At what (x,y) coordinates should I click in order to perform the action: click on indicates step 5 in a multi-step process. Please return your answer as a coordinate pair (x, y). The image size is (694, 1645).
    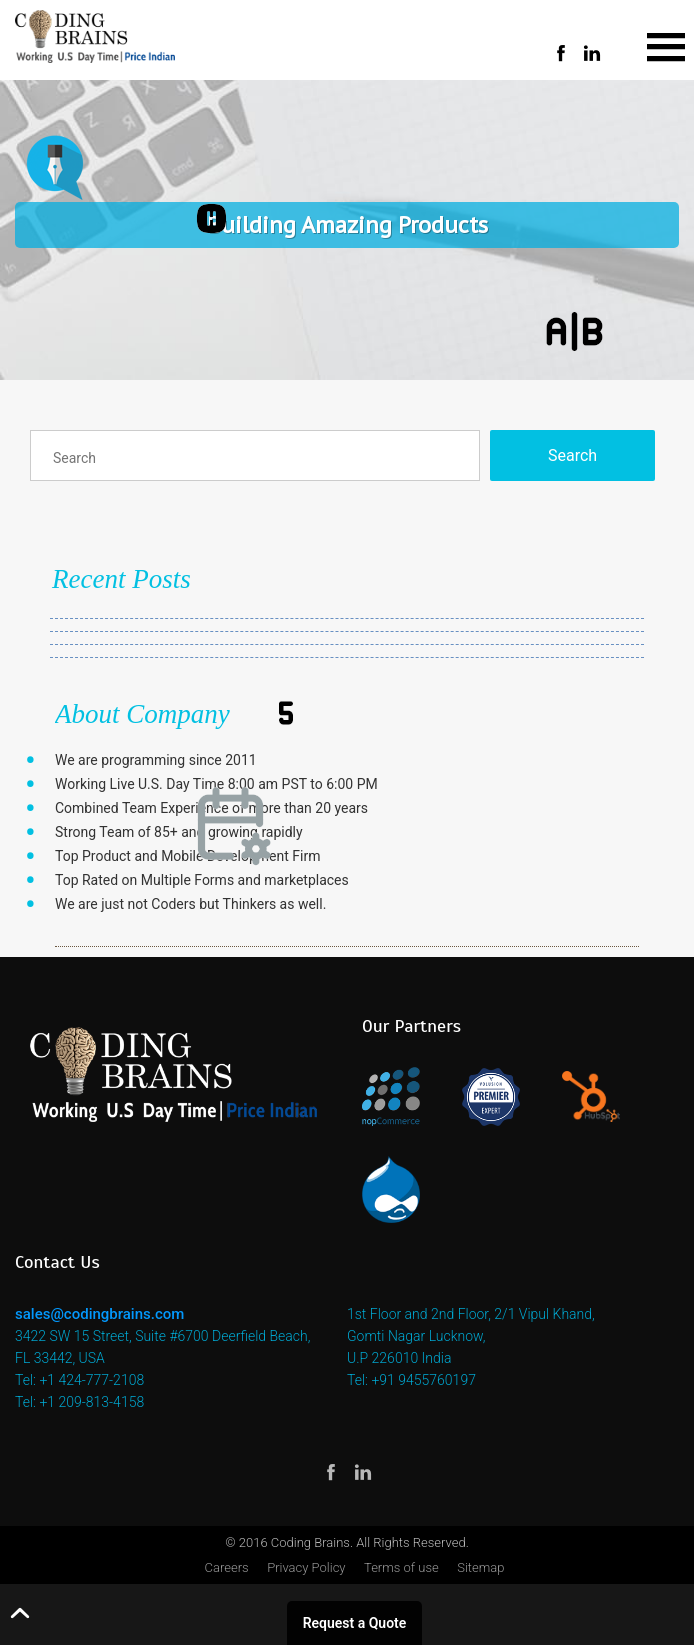
    Looking at the image, I should click on (286, 713).